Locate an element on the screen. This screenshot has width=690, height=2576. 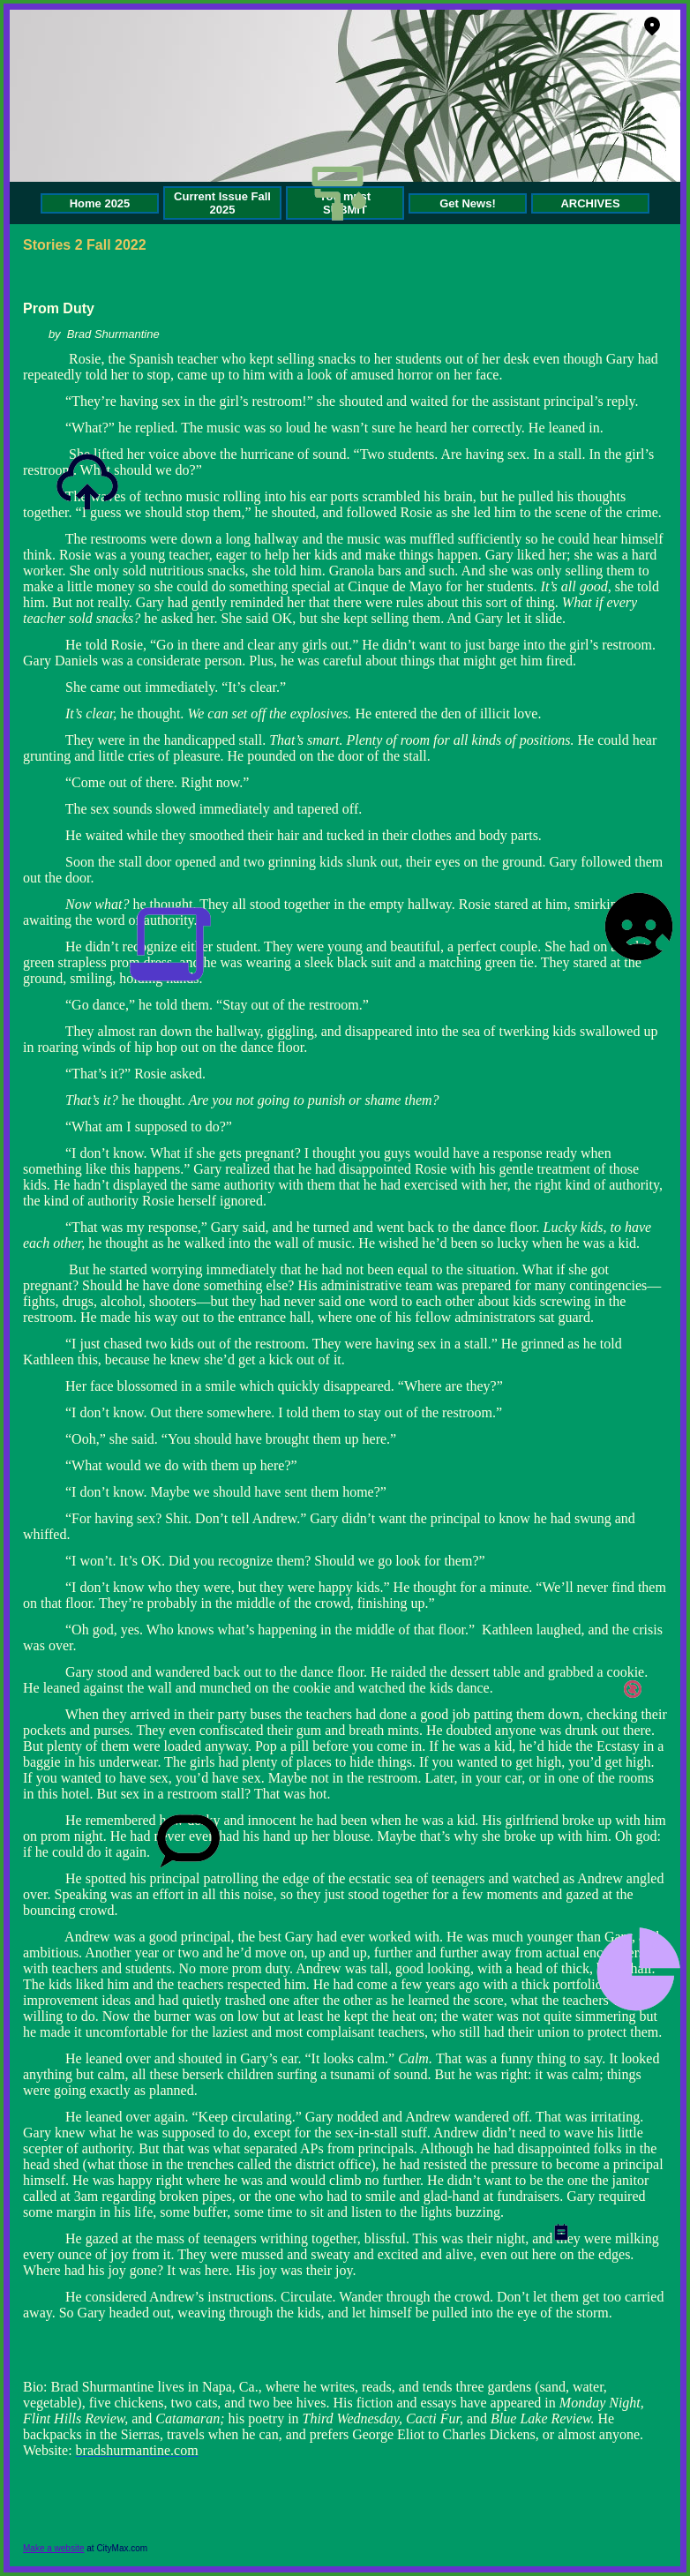
view location on map is located at coordinates (652, 26).